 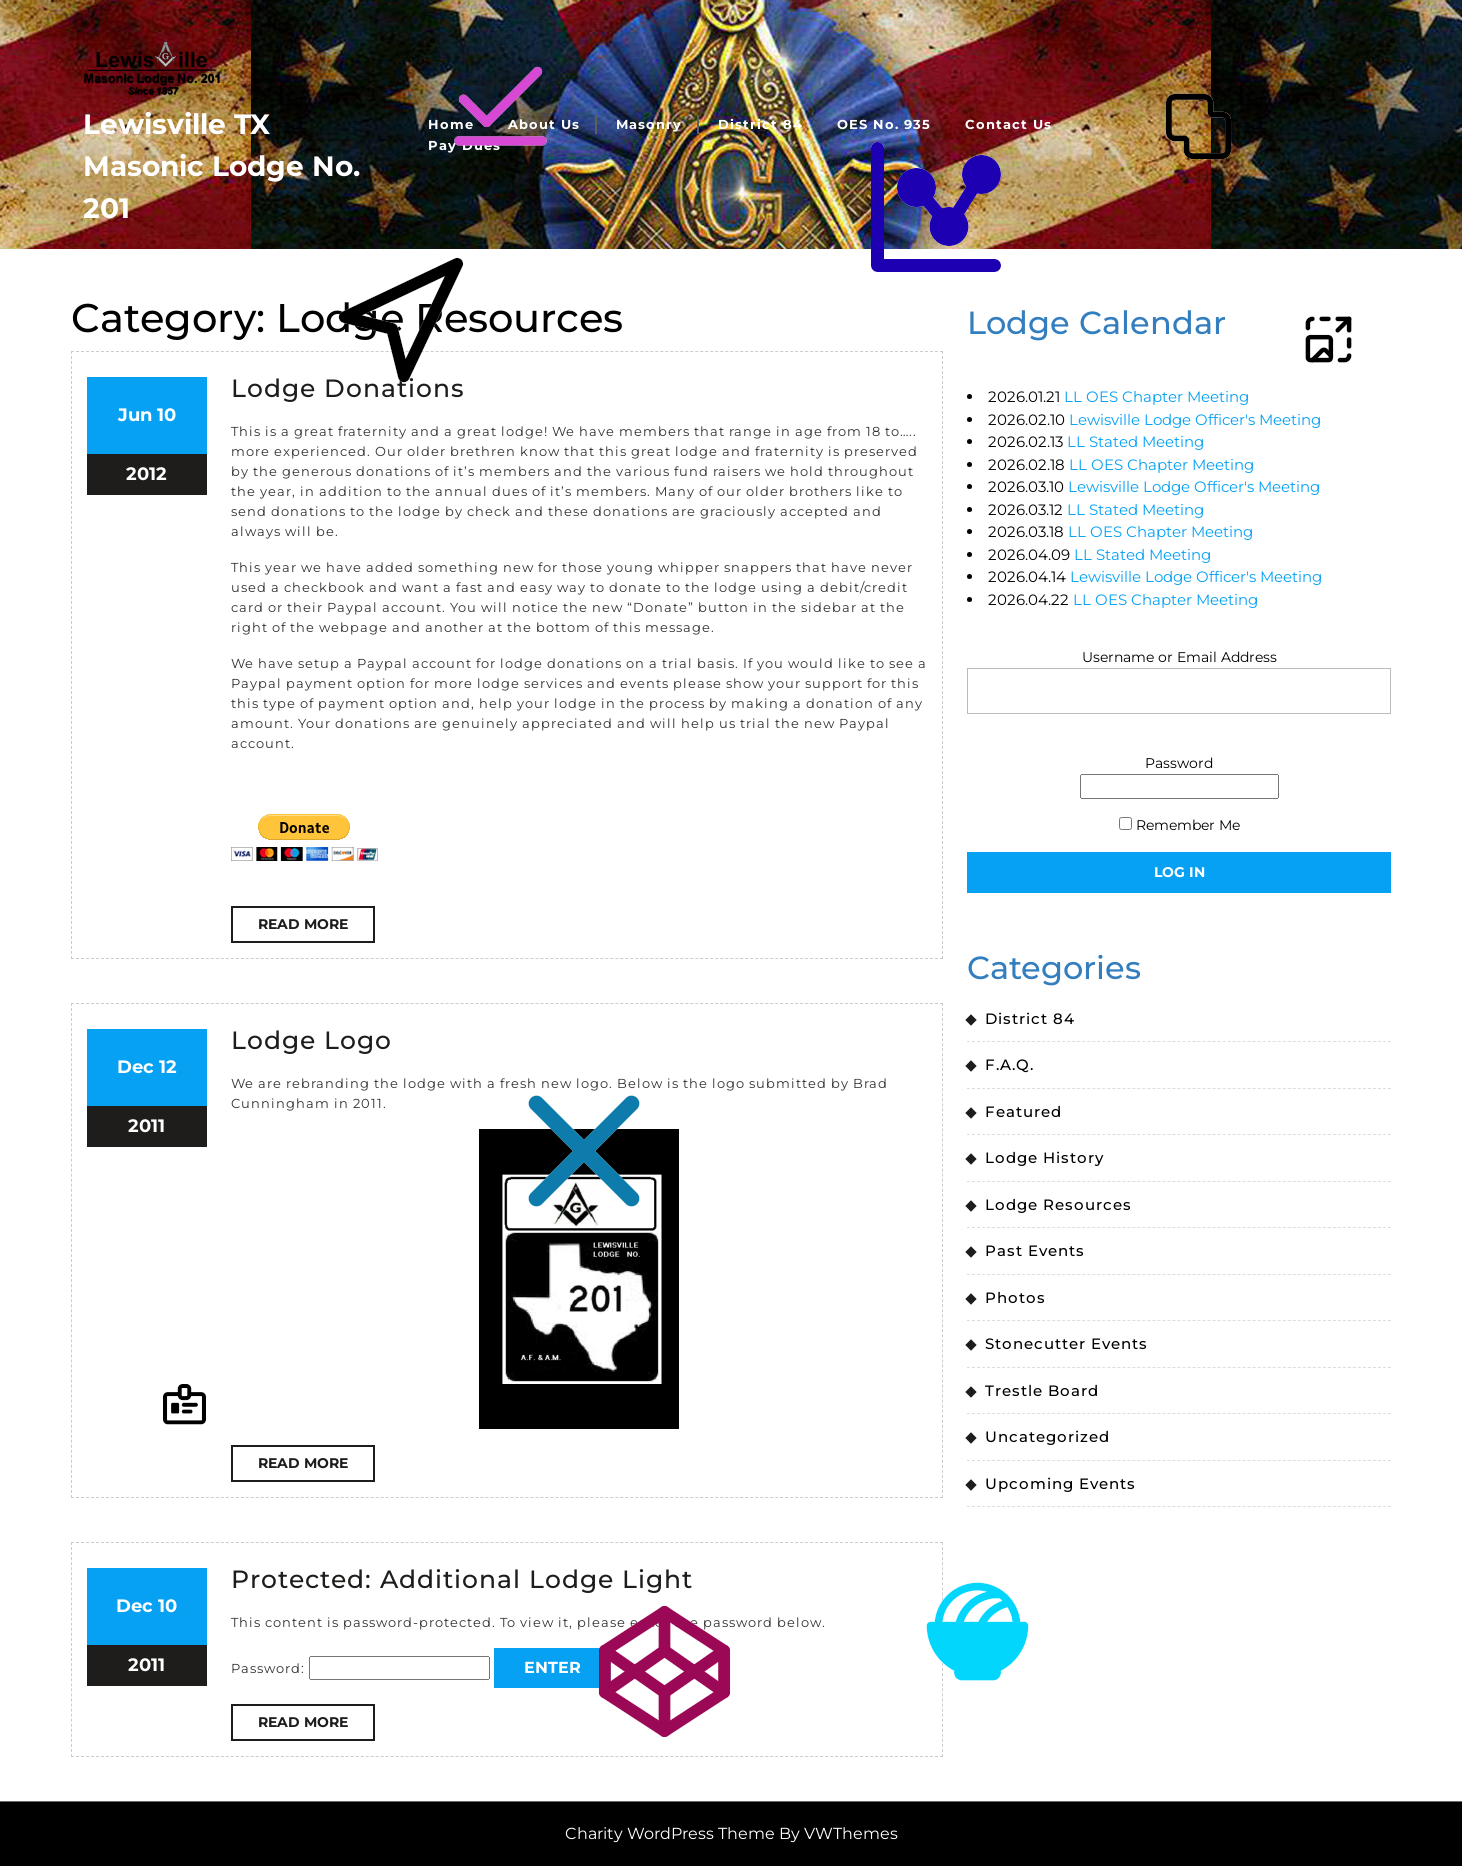 I want to click on upscale or enhance image resolution, so click(x=1328, y=339).